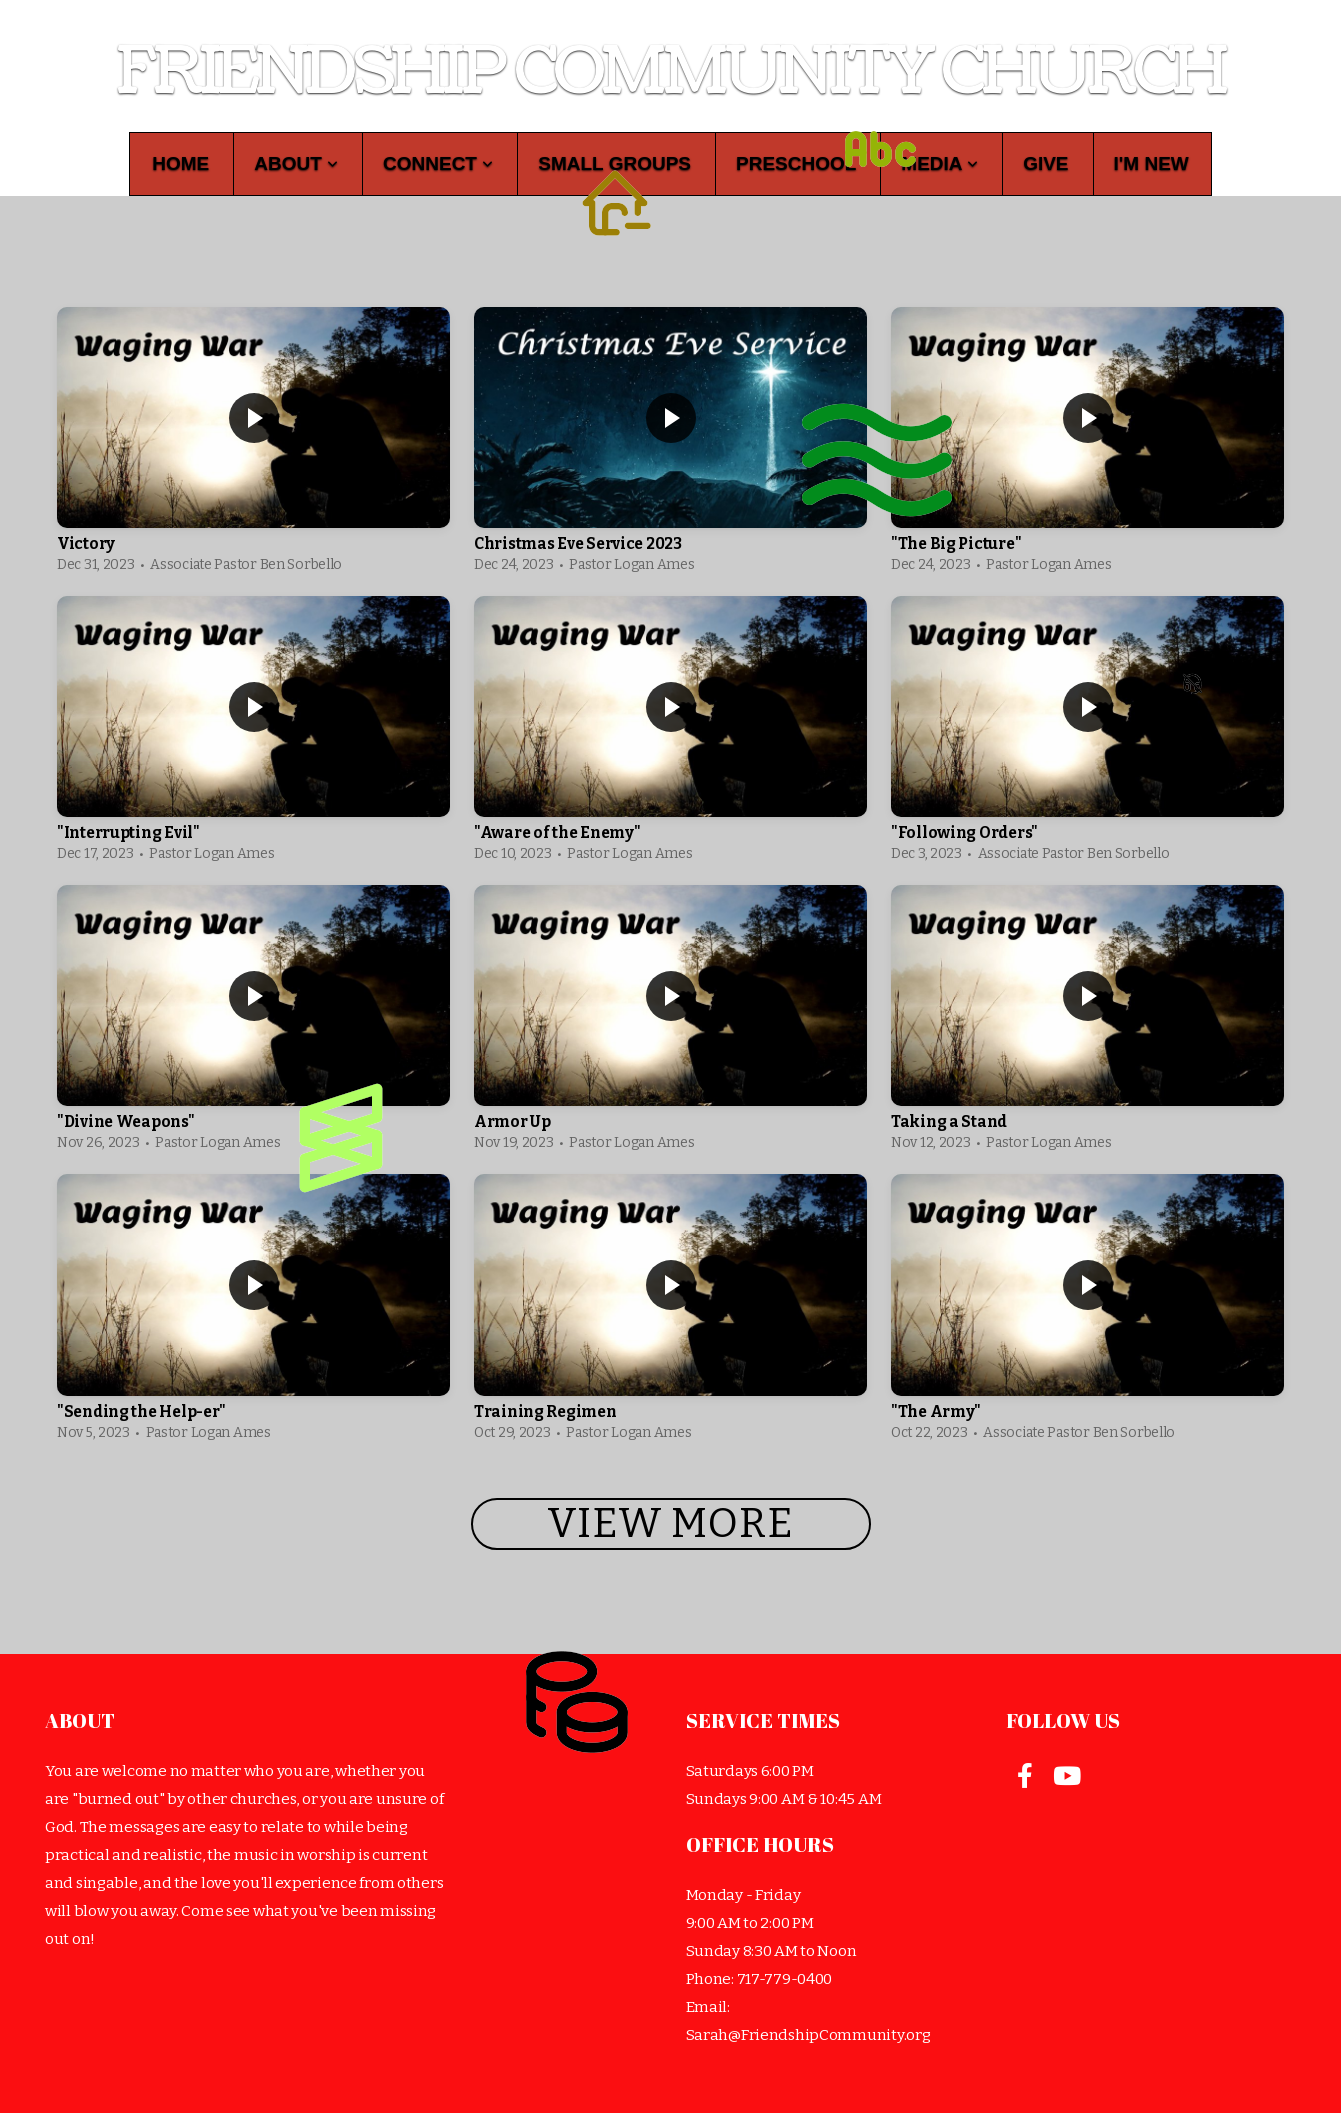  I want to click on view your coin balance or currency, so click(577, 1702).